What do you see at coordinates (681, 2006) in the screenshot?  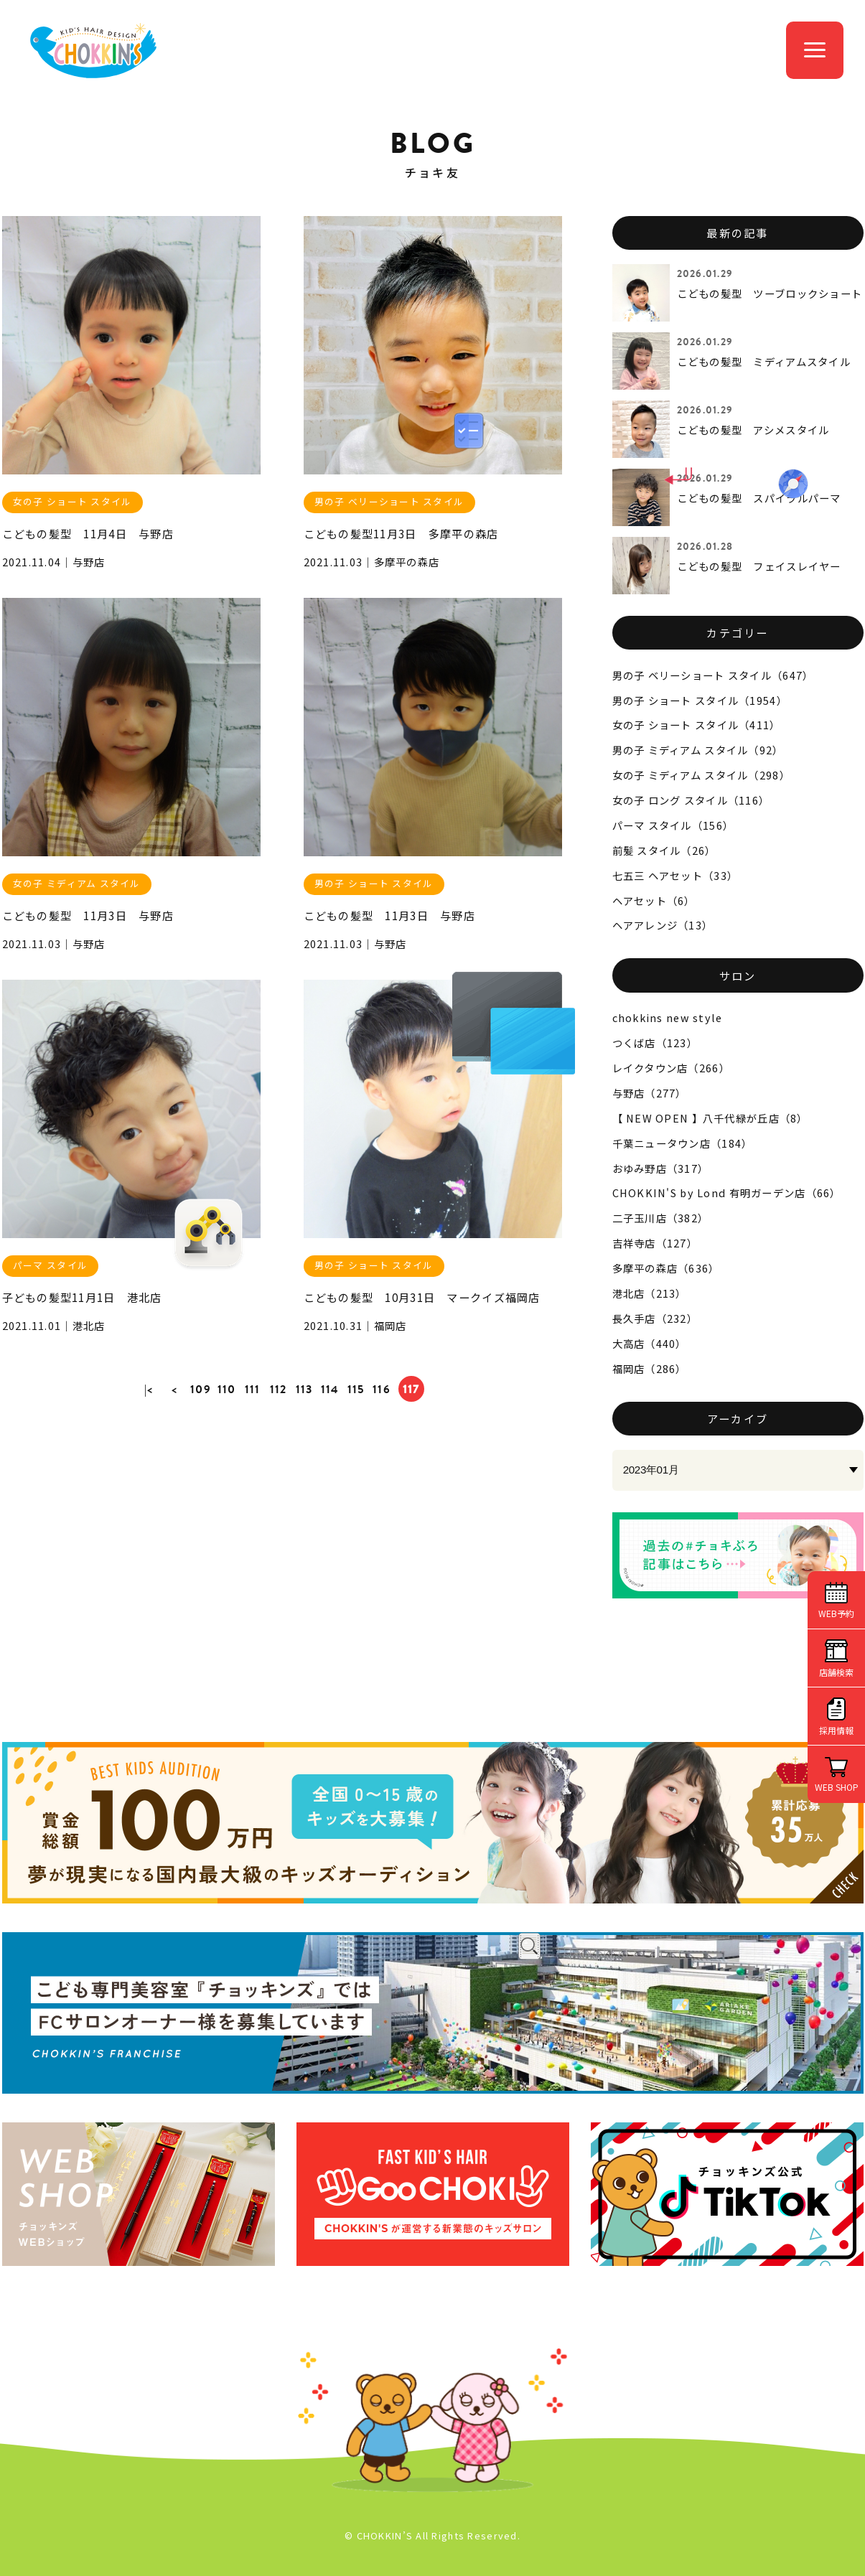 I see `open gnome photos app` at bounding box center [681, 2006].